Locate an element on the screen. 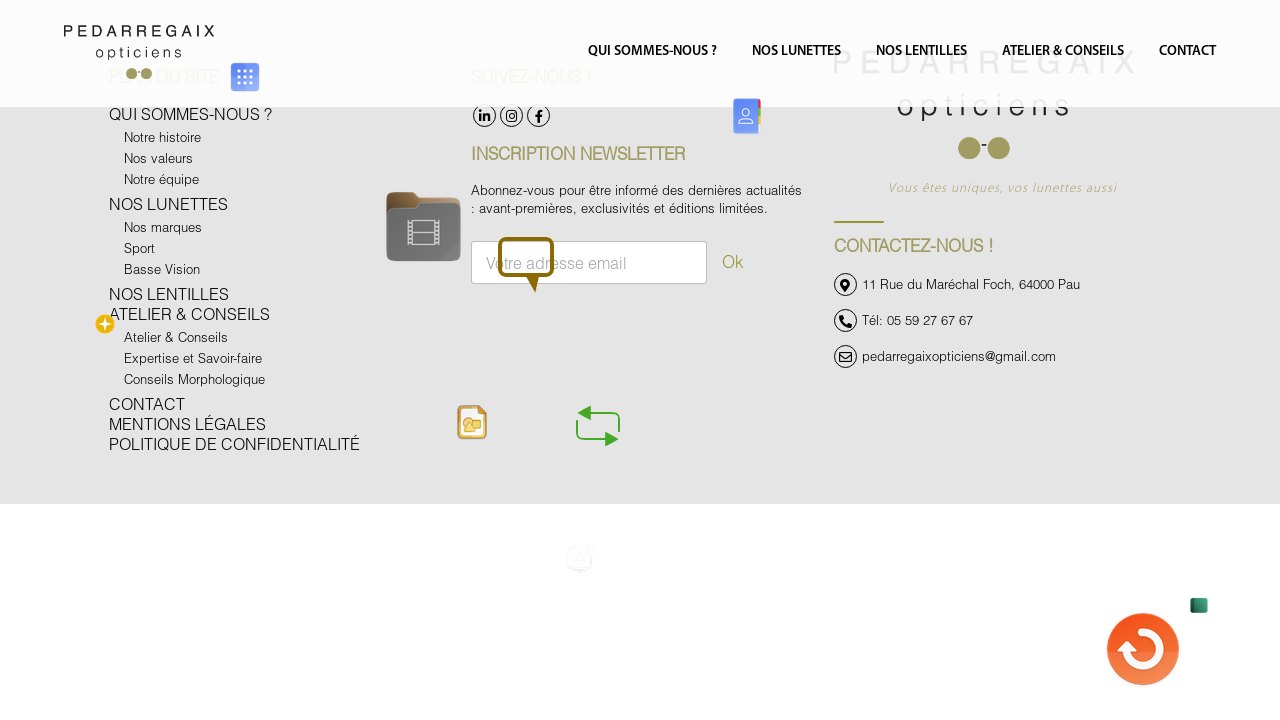 The width and height of the screenshot is (1280, 720). adjust keyboard backlight brightness is located at coordinates (581, 559).